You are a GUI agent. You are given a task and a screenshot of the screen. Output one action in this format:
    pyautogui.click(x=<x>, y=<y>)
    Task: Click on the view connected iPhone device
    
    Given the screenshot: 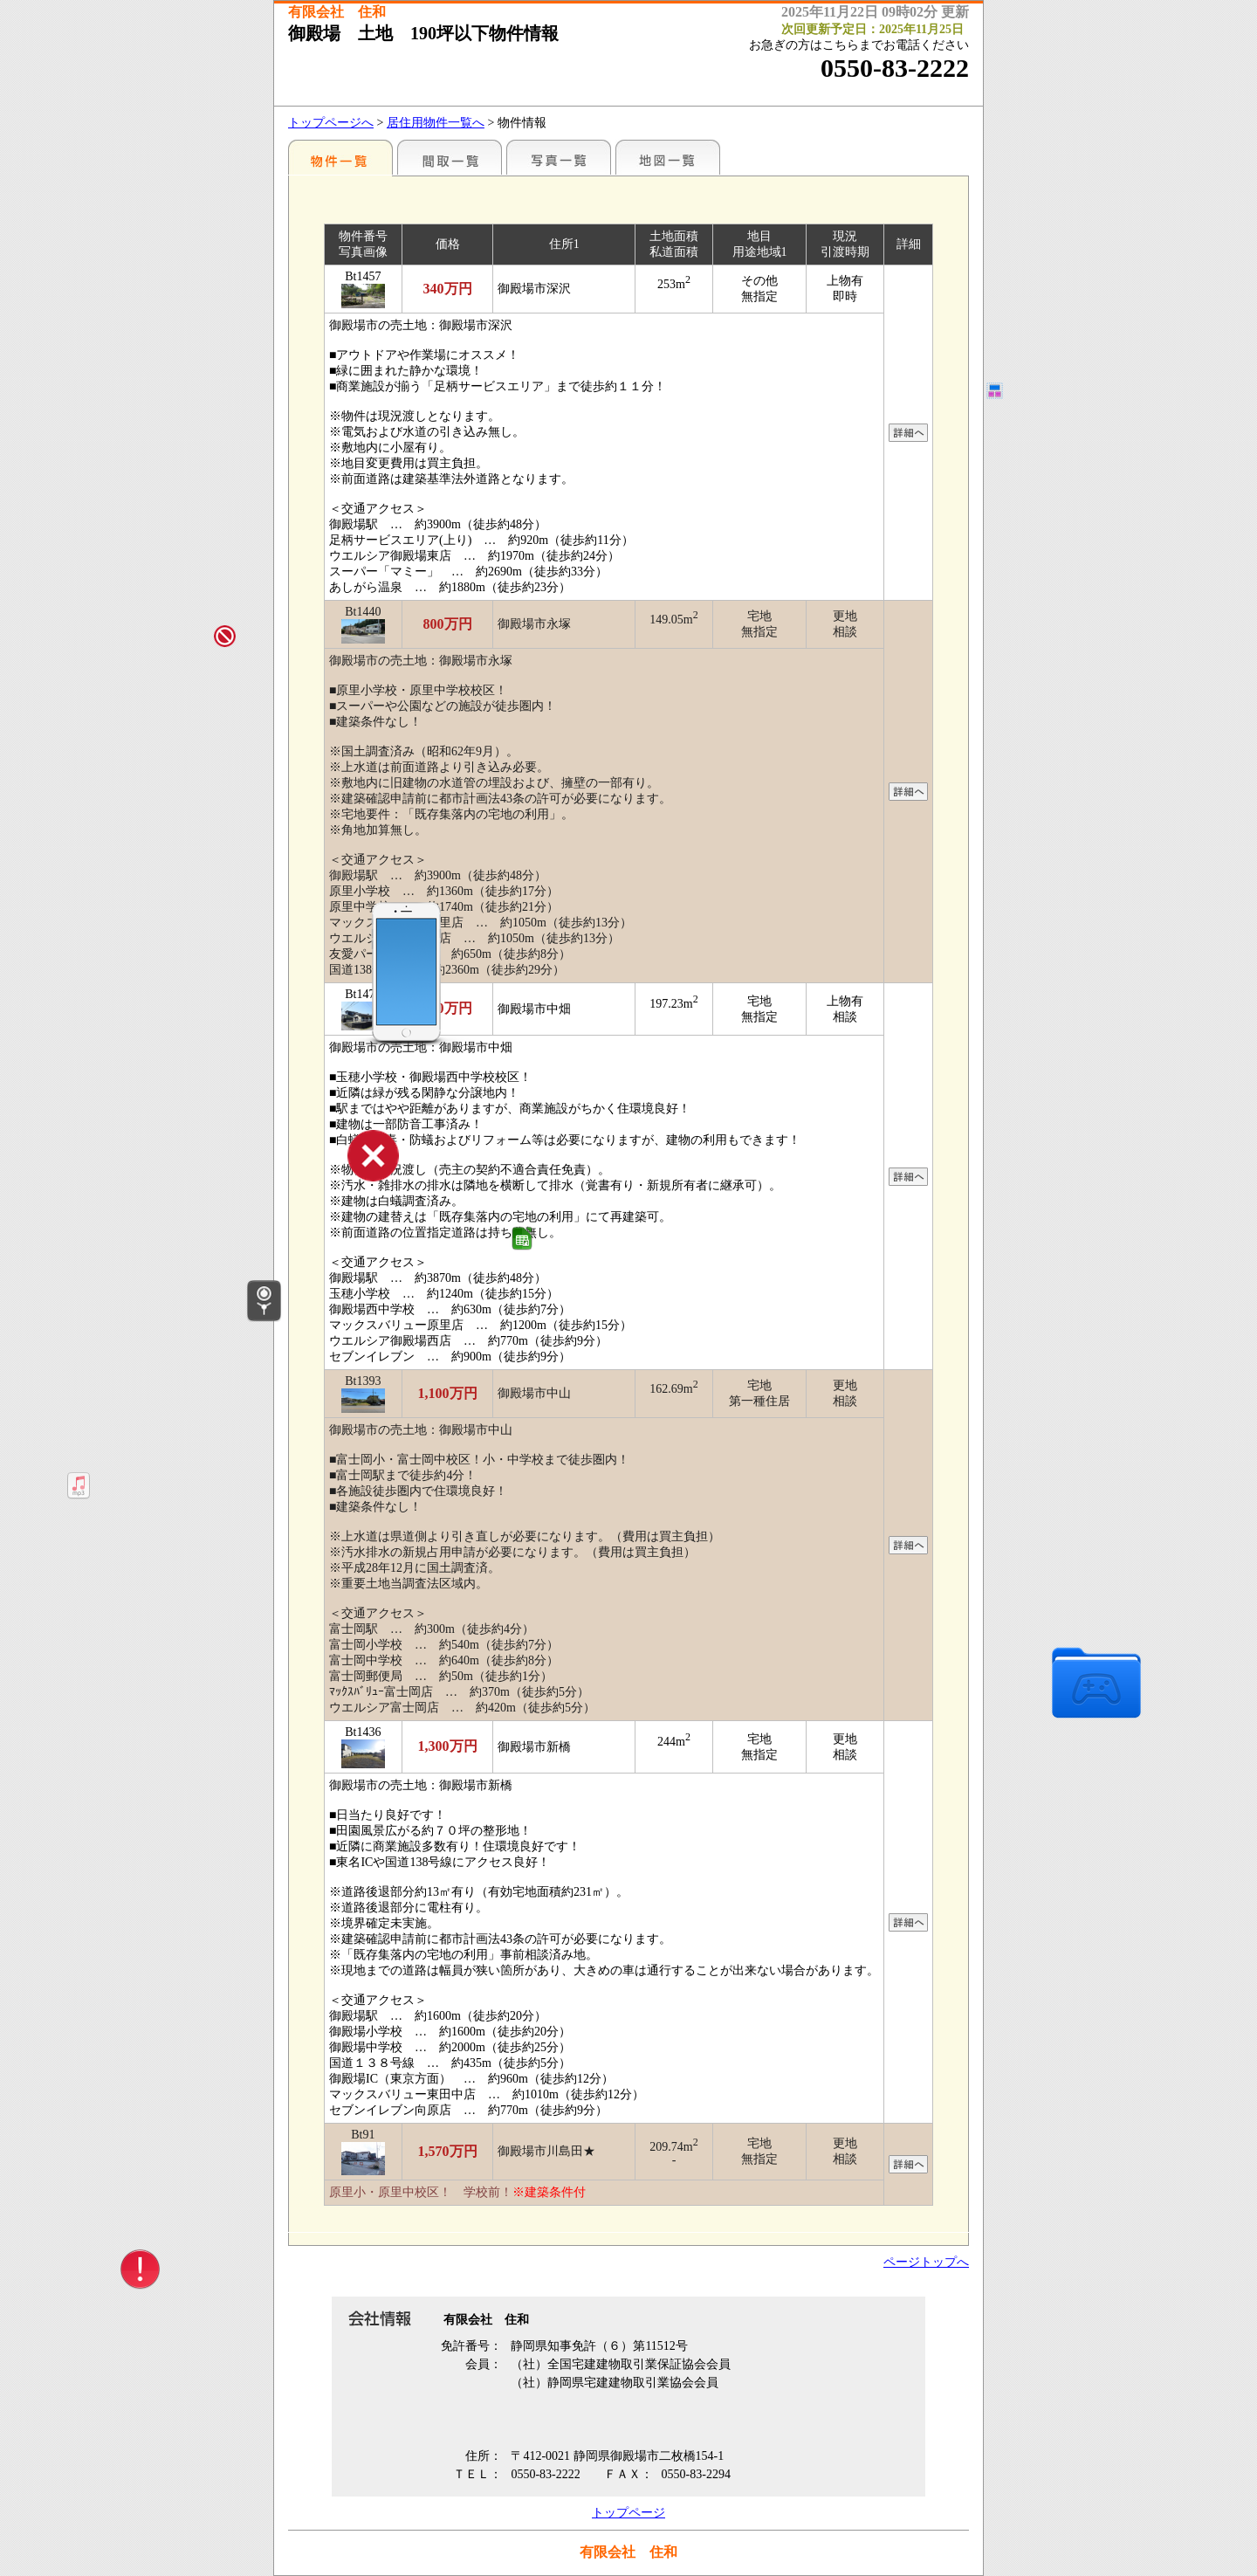 What is the action you would take?
    pyautogui.click(x=406, y=974)
    